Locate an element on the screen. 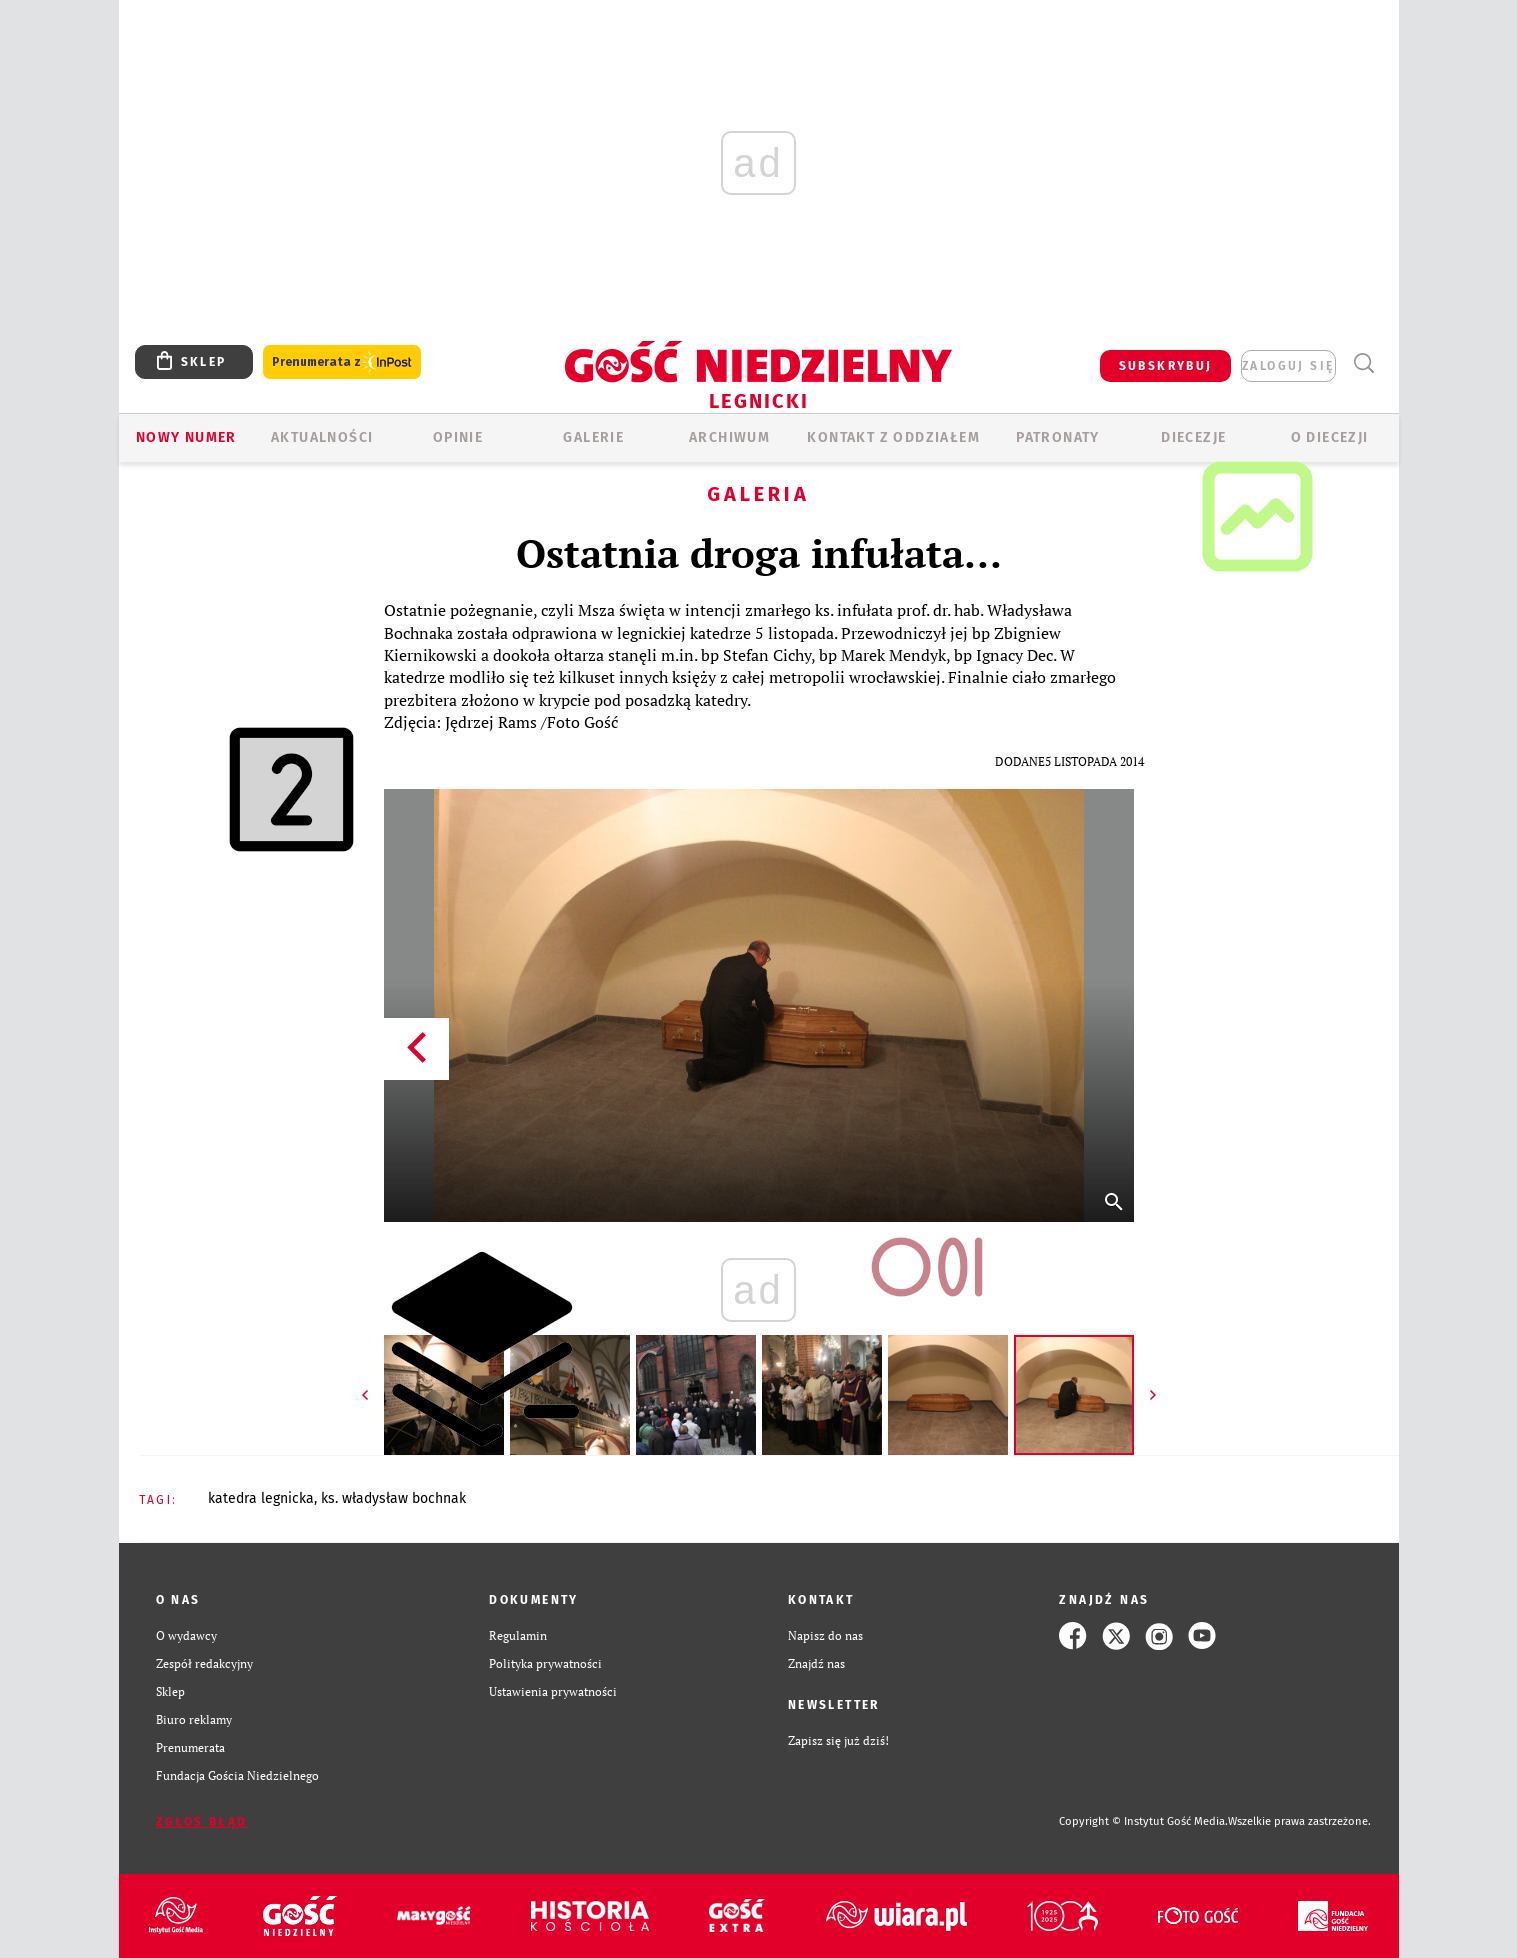 The image size is (1517, 1958). select option number two is located at coordinates (291, 789).